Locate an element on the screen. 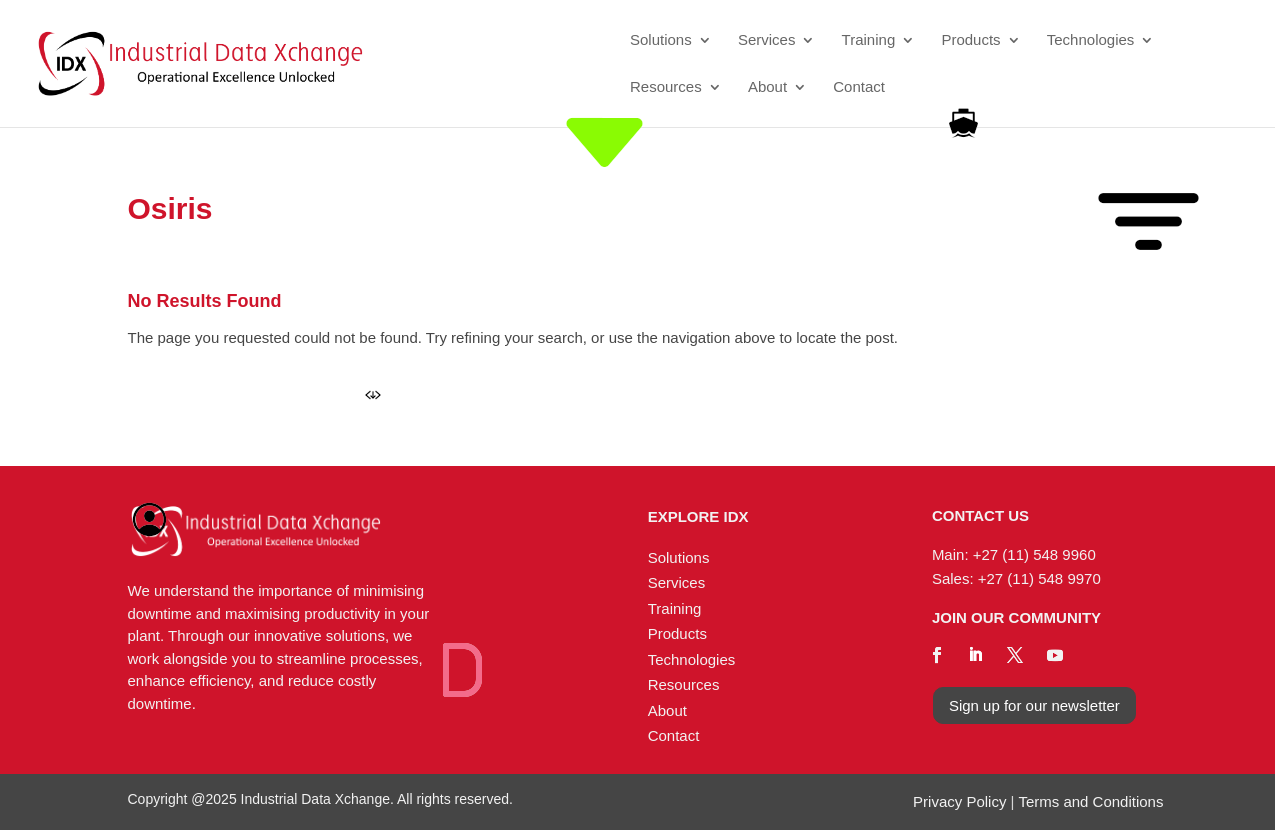 Image resolution: width=1275 pixels, height=830 pixels. access boat or ferry transportation options is located at coordinates (963, 123).